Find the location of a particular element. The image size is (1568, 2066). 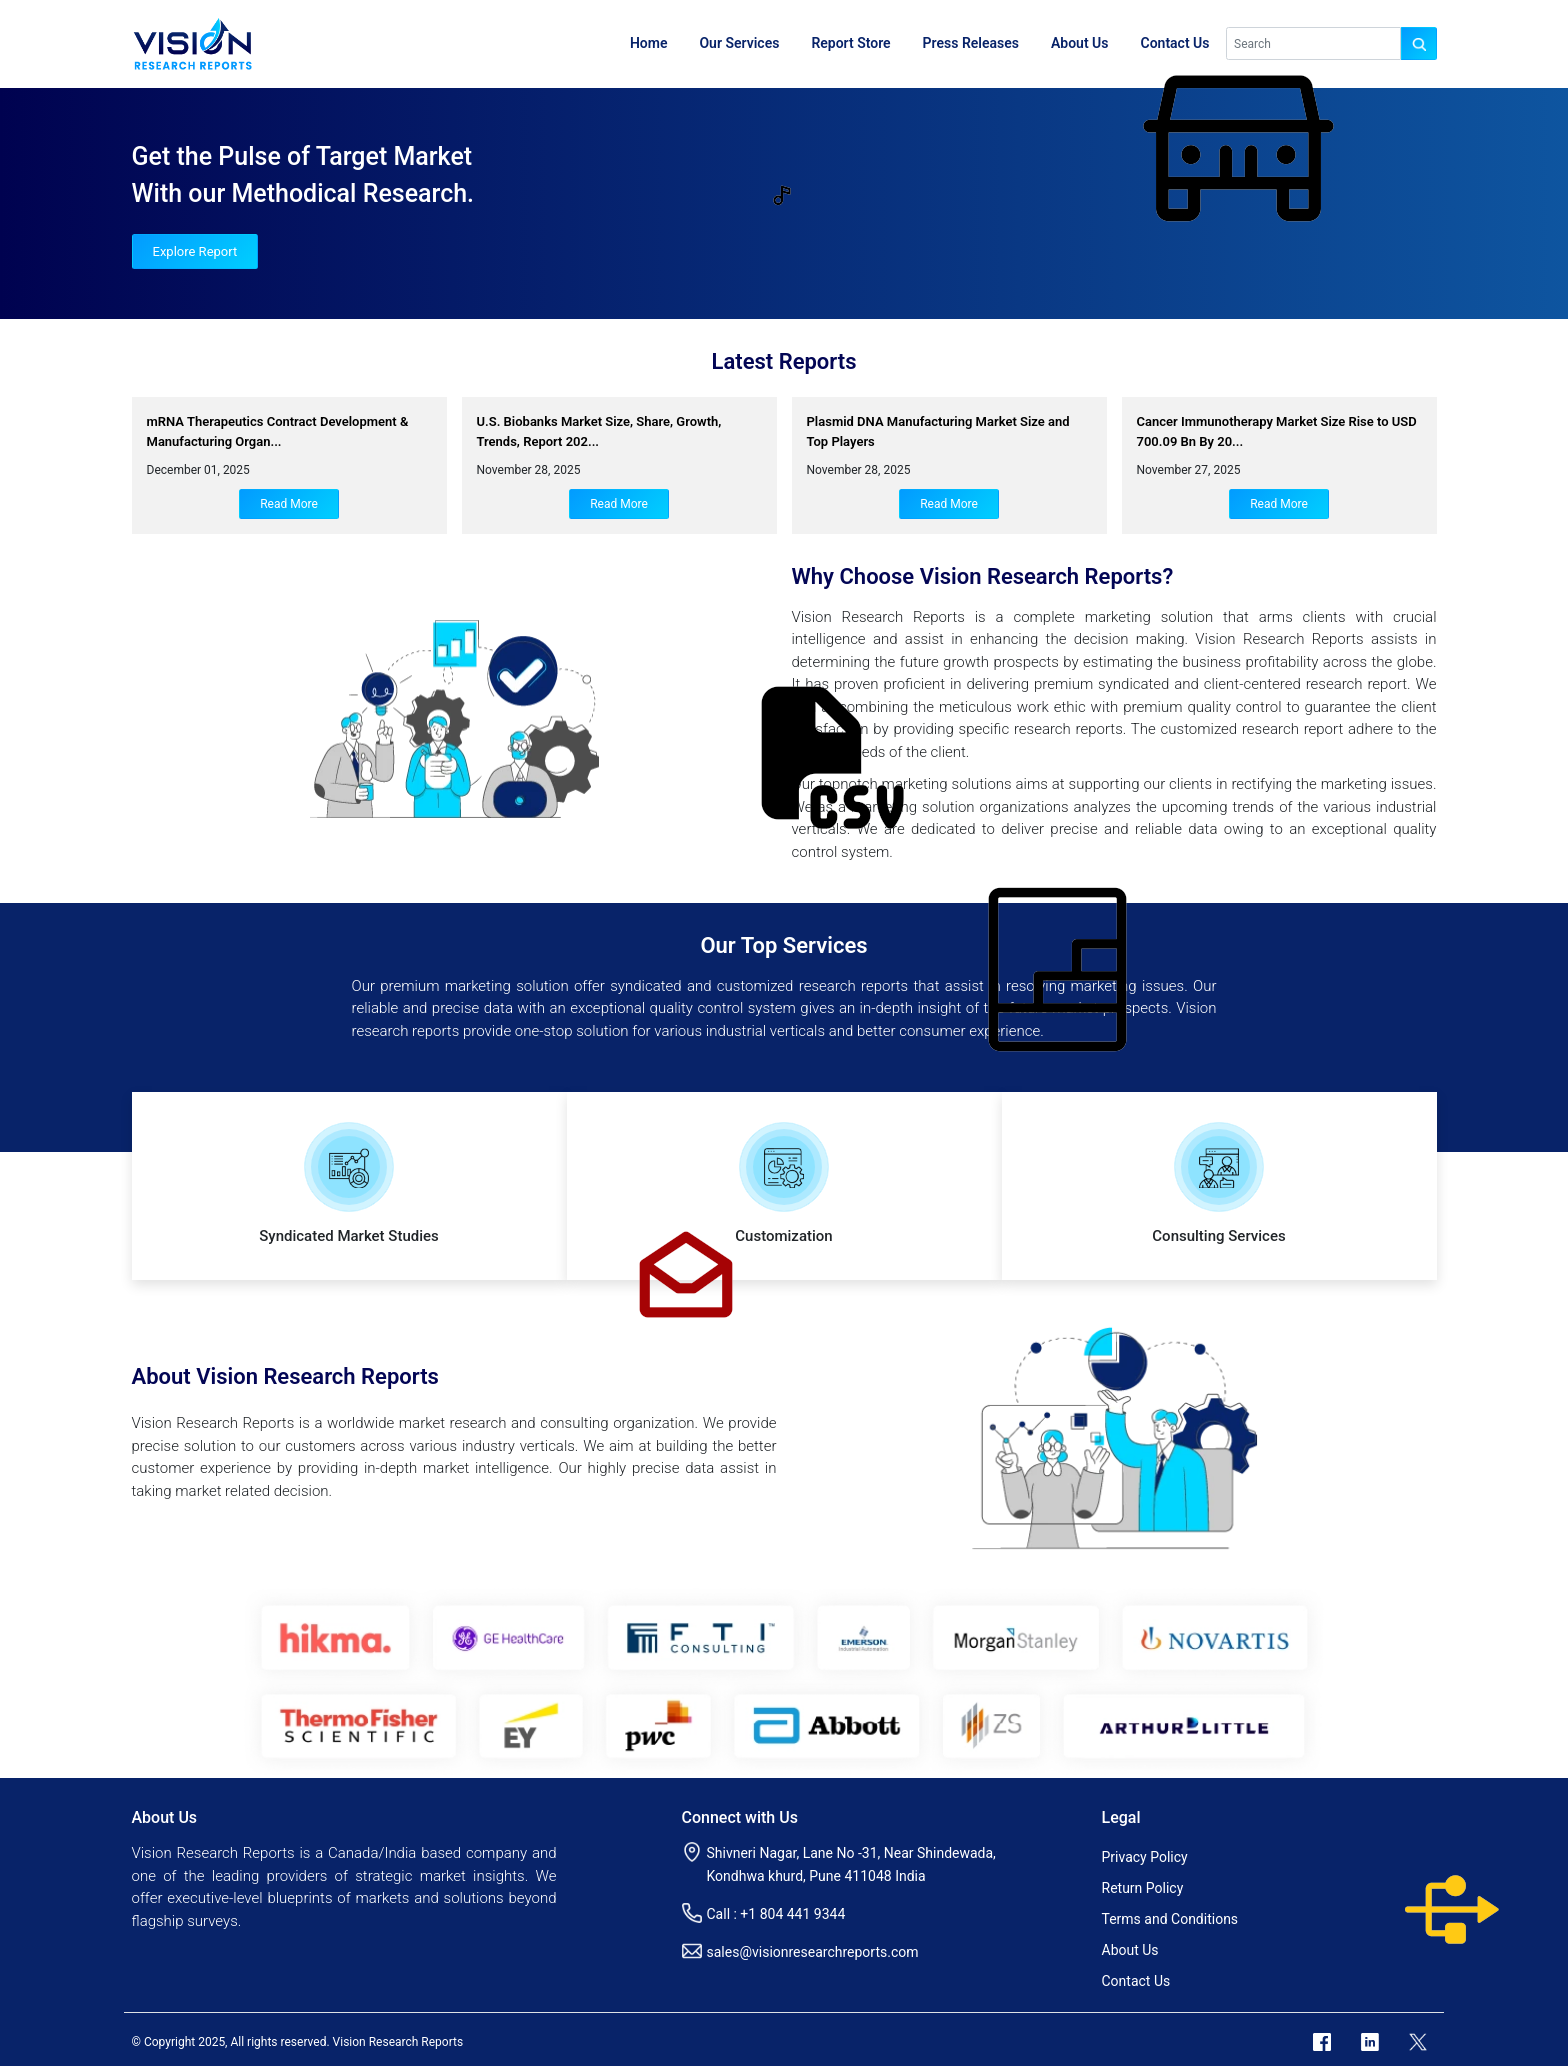

select vehicle type as jeep or SUV is located at coordinates (1238, 151).